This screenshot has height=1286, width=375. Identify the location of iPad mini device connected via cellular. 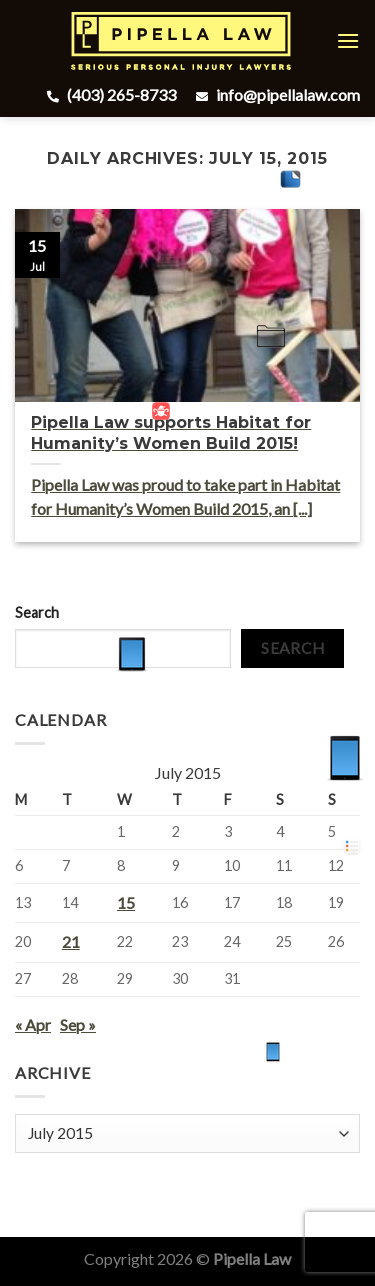
(345, 754).